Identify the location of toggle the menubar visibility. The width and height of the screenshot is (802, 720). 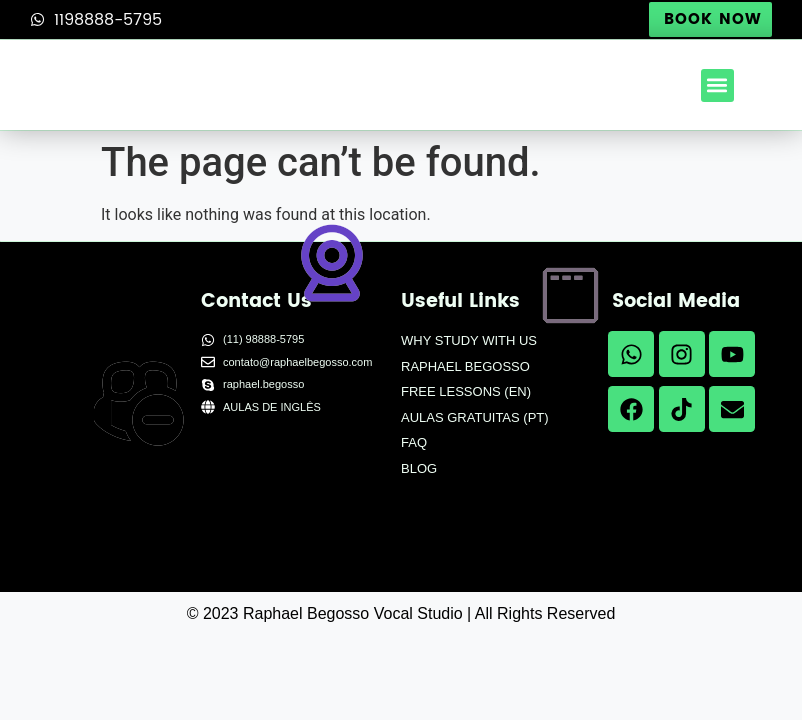
(570, 295).